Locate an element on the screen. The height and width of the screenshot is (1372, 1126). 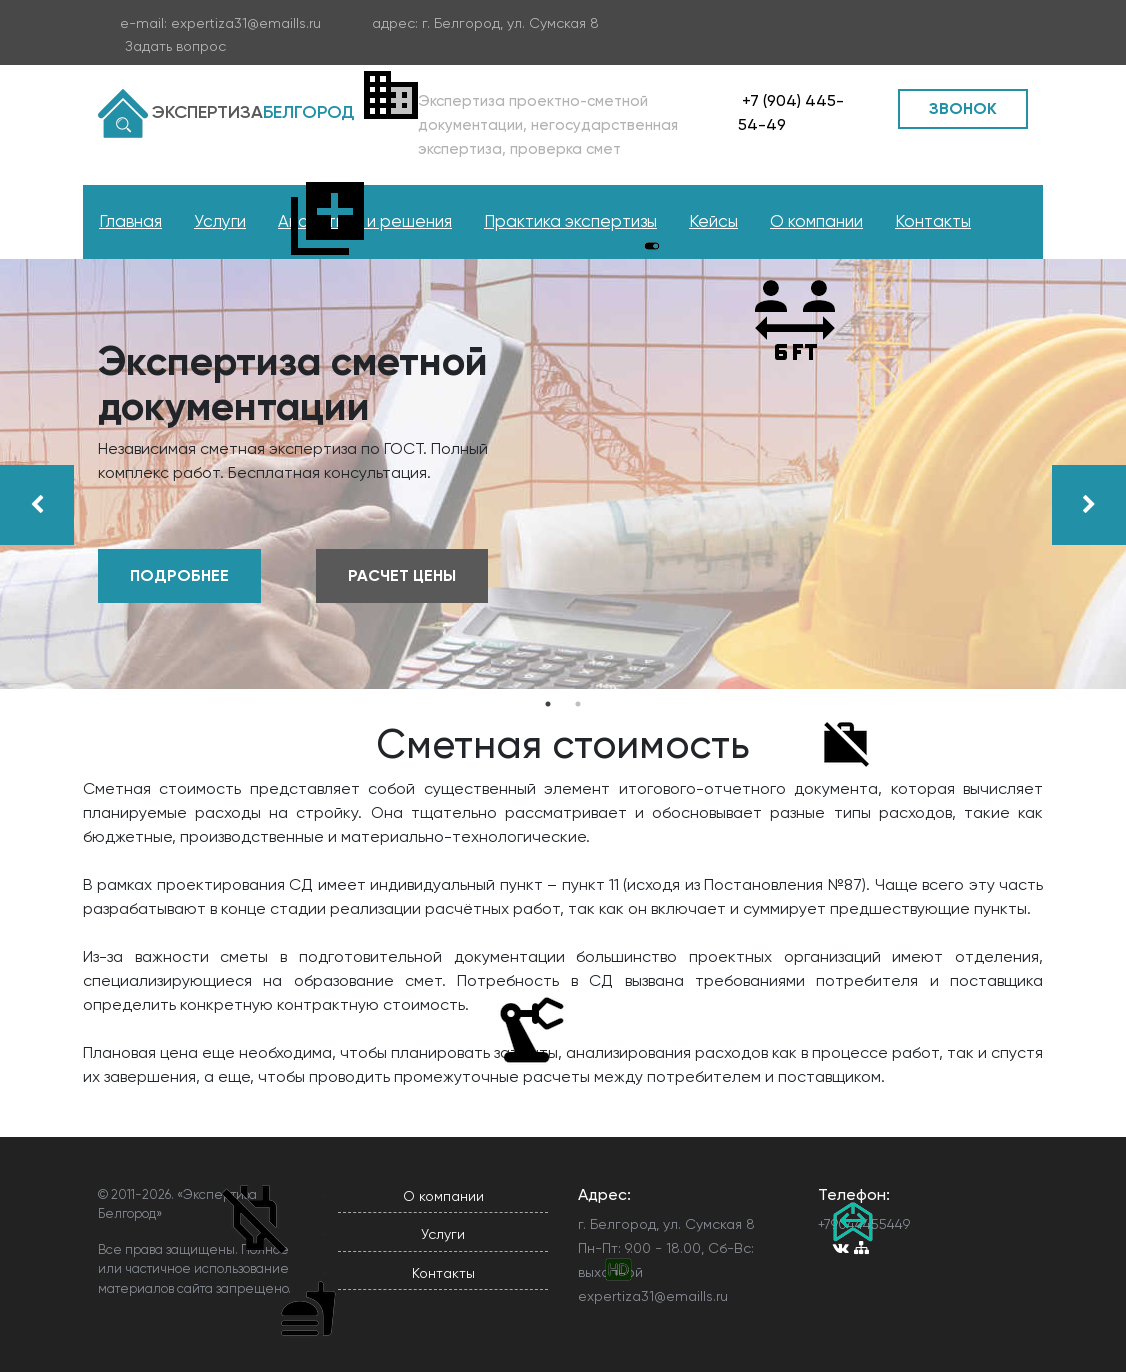
add a new photo to your collection is located at coordinates (327, 218).